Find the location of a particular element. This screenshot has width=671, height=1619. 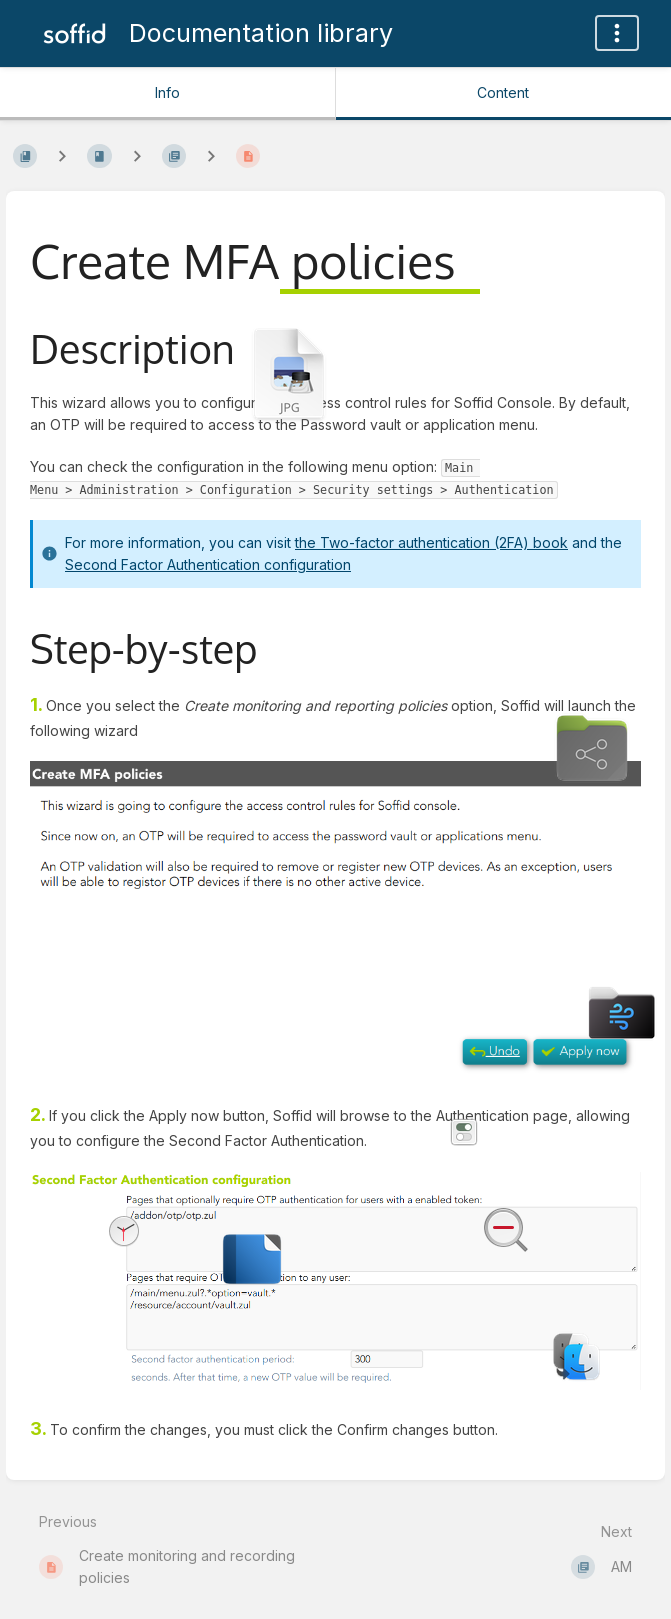

open windicss project folder is located at coordinates (621, 1014).